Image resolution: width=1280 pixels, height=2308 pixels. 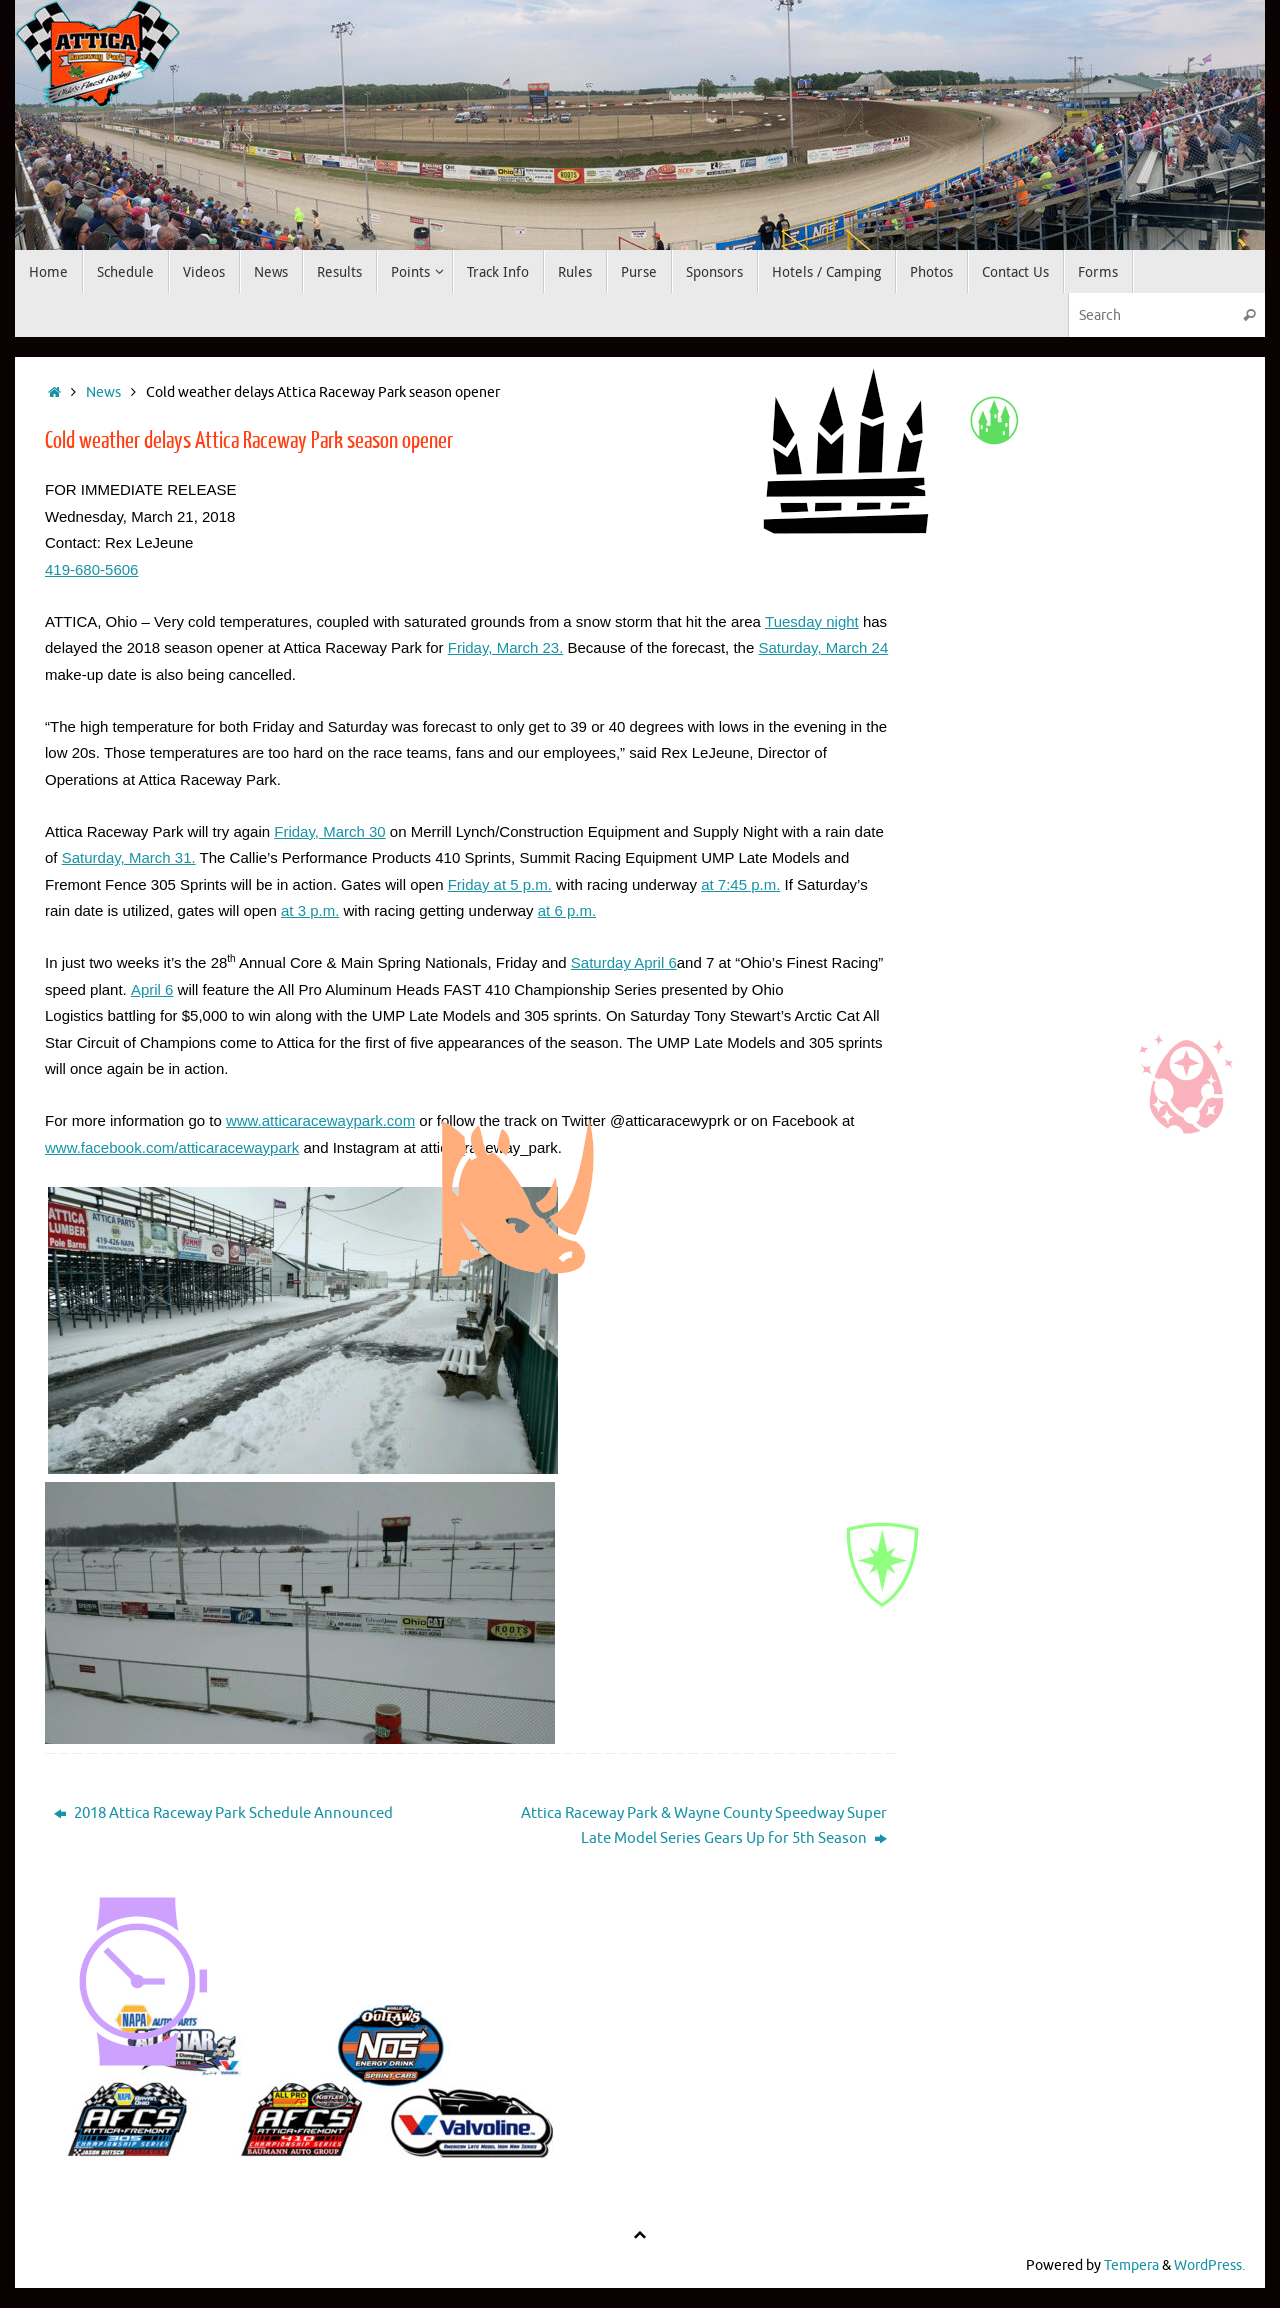 What do you see at coordinates (994, 420) in the screenshot?
I see `access castle or fortress location in game` at bounding box center [994, 420].